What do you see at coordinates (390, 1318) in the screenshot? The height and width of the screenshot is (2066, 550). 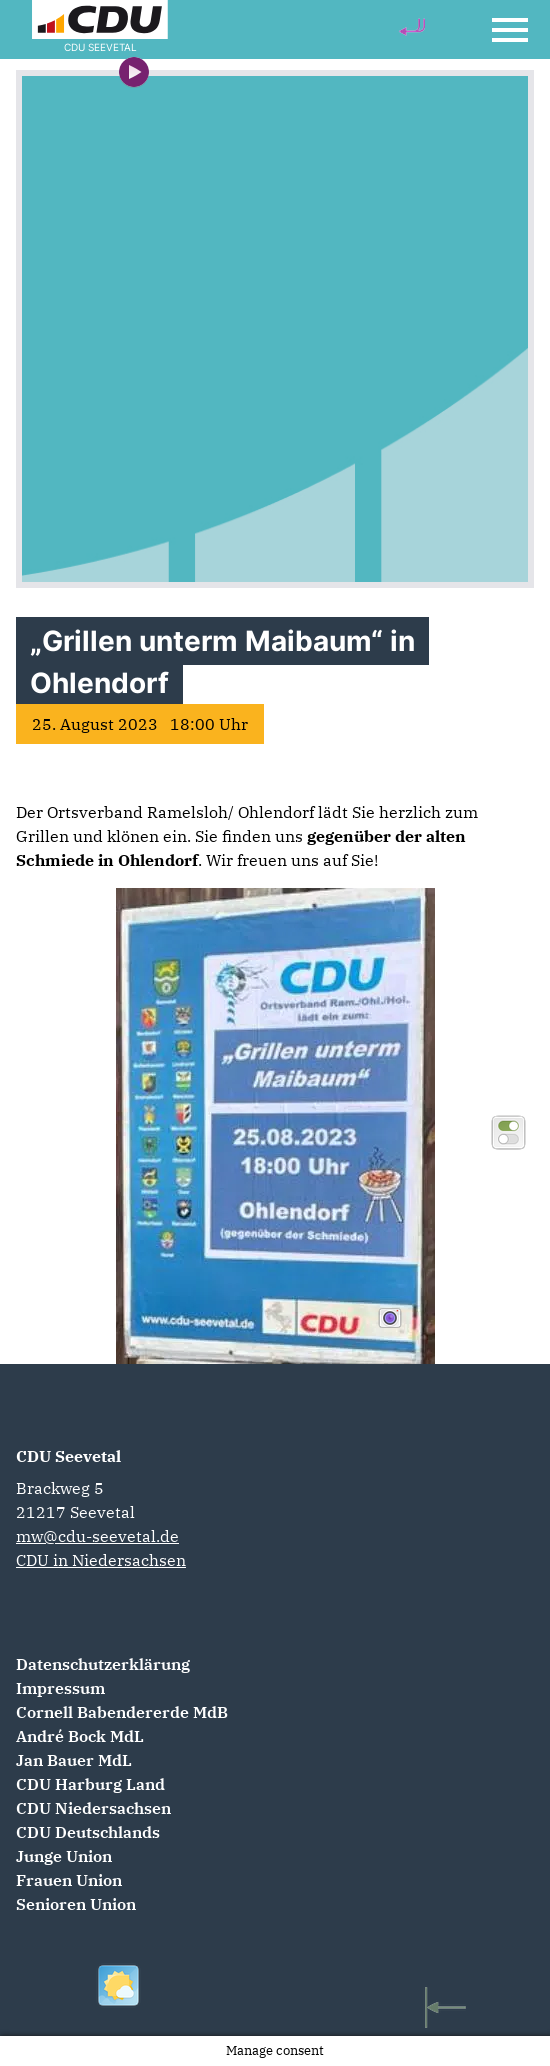 I see `open the camera app` at bounding box center [390, 1318].